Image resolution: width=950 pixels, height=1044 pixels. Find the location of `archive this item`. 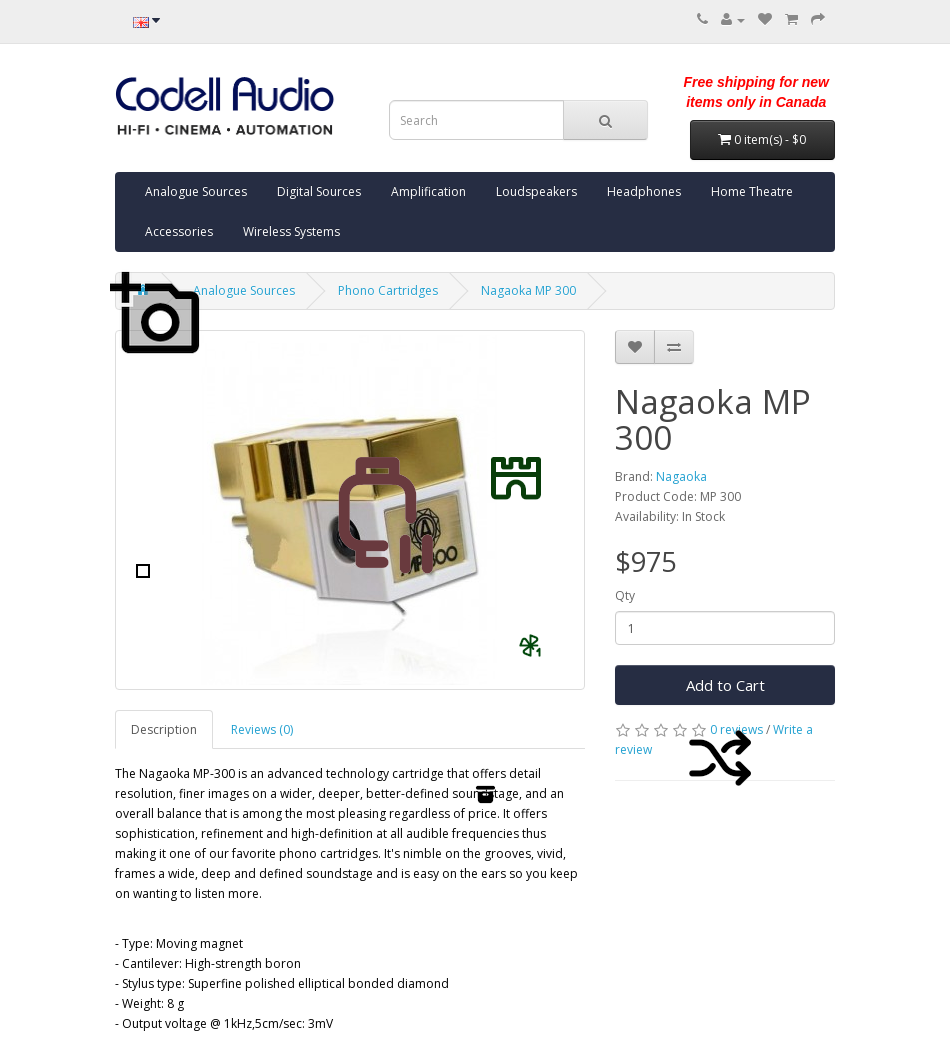

archive this item is located at coordinates (485, 794).